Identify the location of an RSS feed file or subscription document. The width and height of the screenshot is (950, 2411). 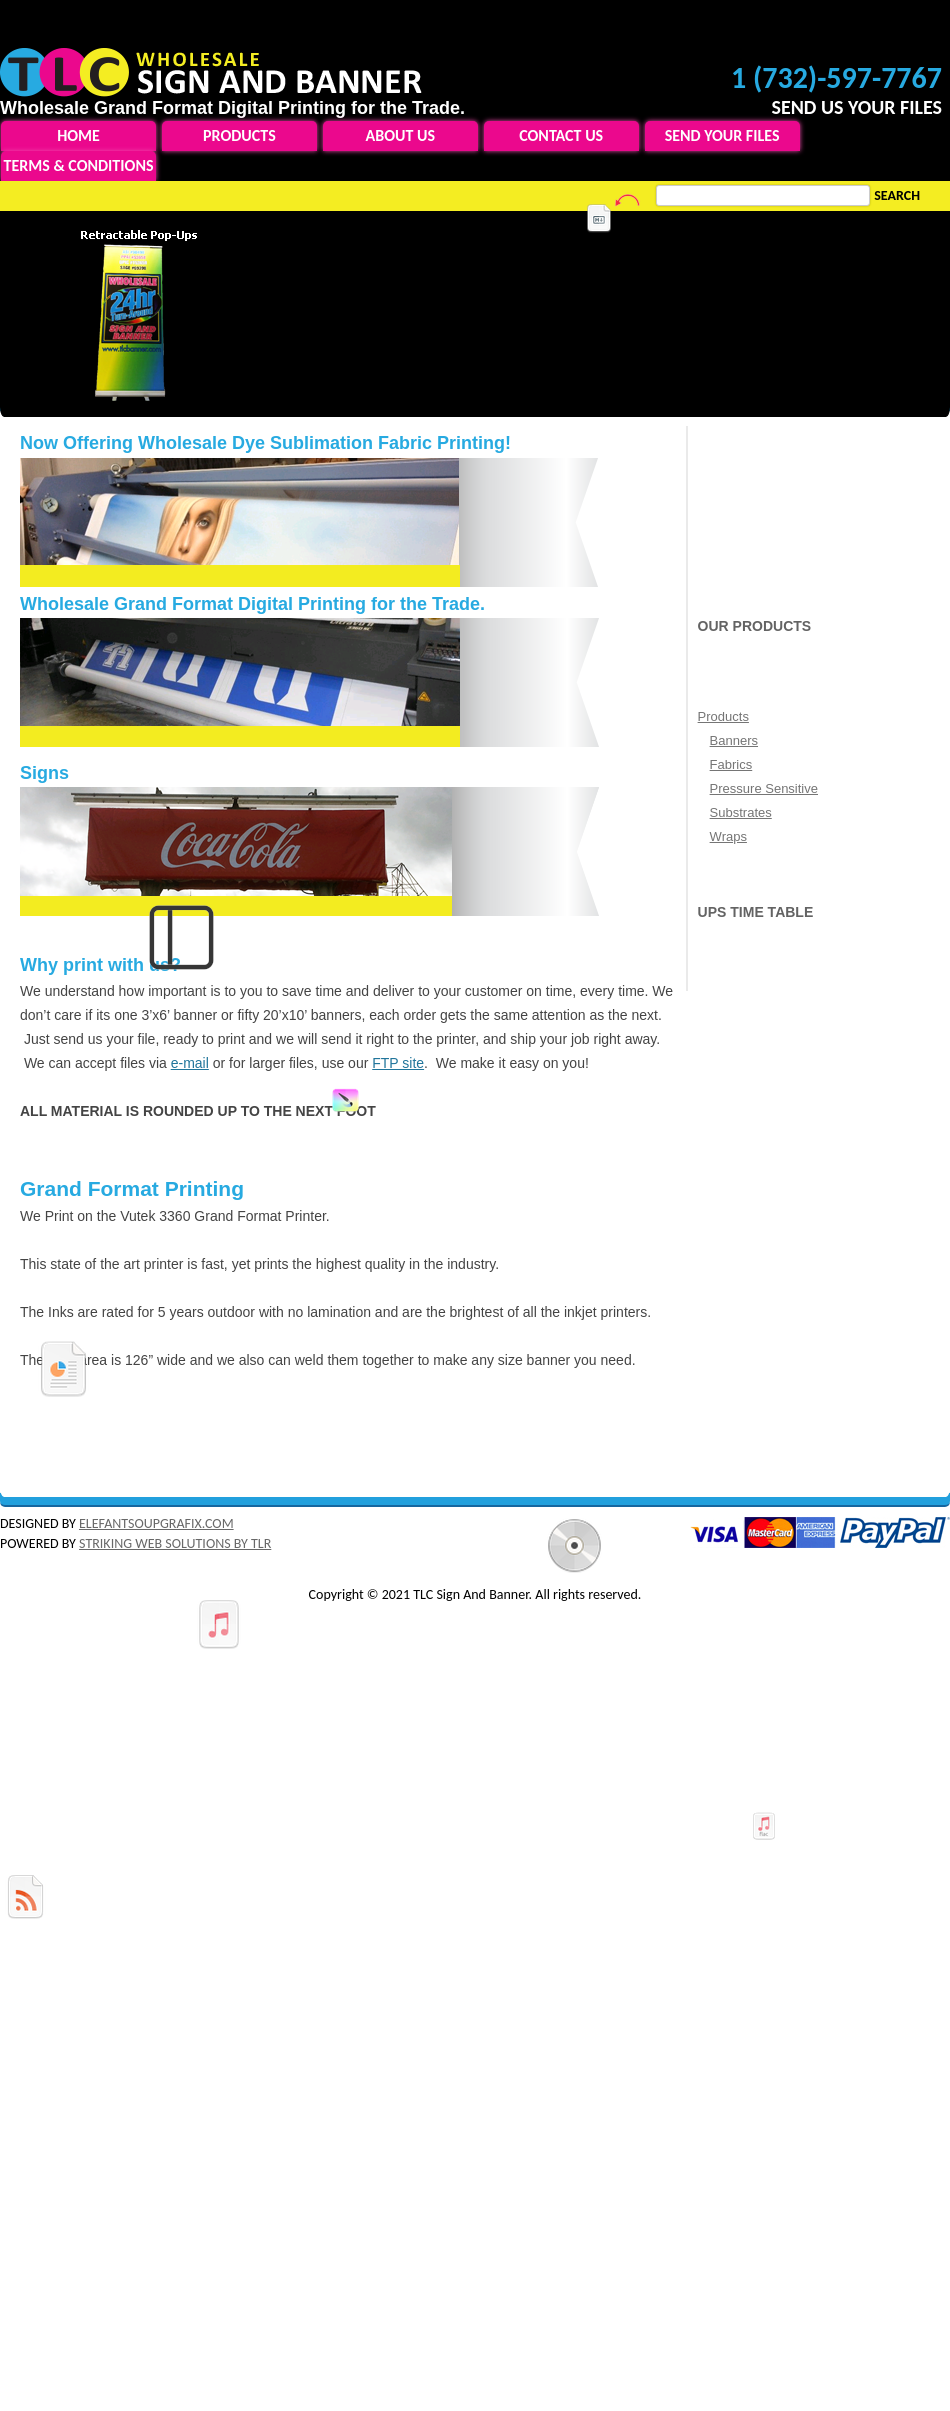
(25, 1896).